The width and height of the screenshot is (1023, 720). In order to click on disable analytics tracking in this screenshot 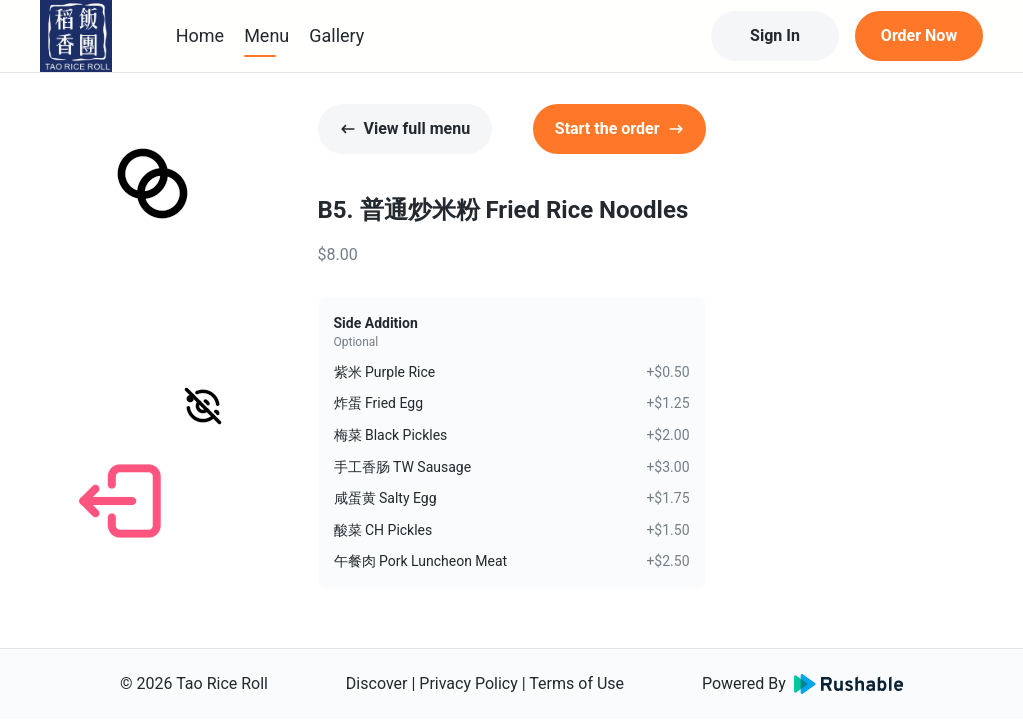, I will do `click(203, 406)`.